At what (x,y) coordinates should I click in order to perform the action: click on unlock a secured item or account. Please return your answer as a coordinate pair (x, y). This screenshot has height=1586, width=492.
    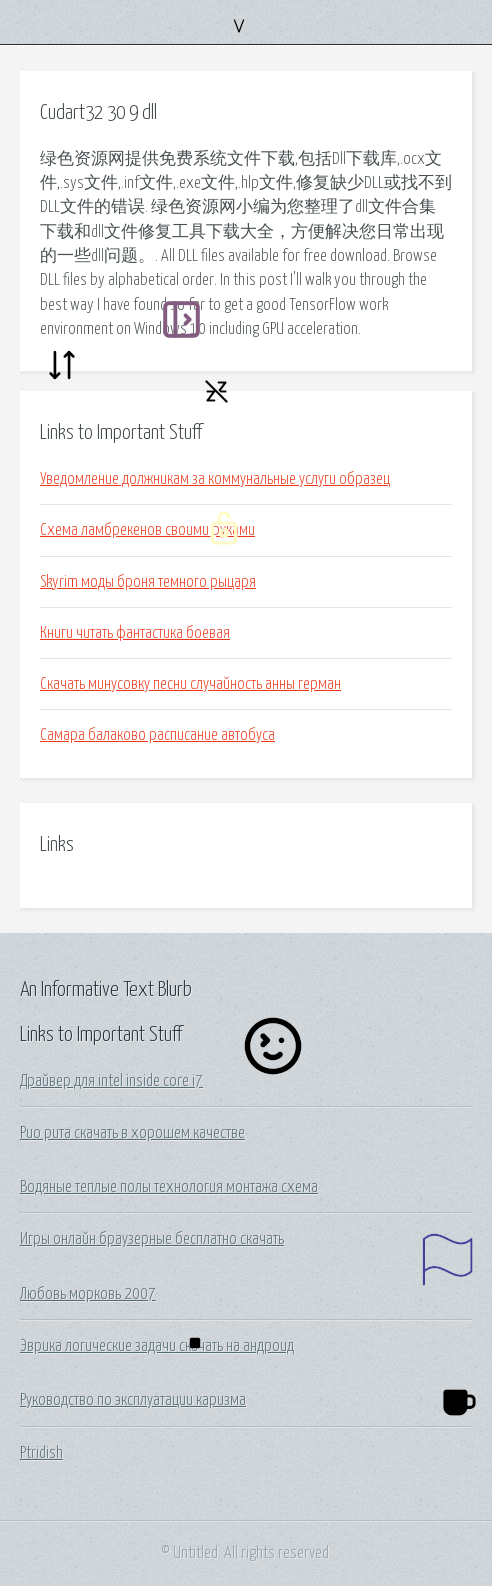
    Looking at the image, I should click on (224, 528).